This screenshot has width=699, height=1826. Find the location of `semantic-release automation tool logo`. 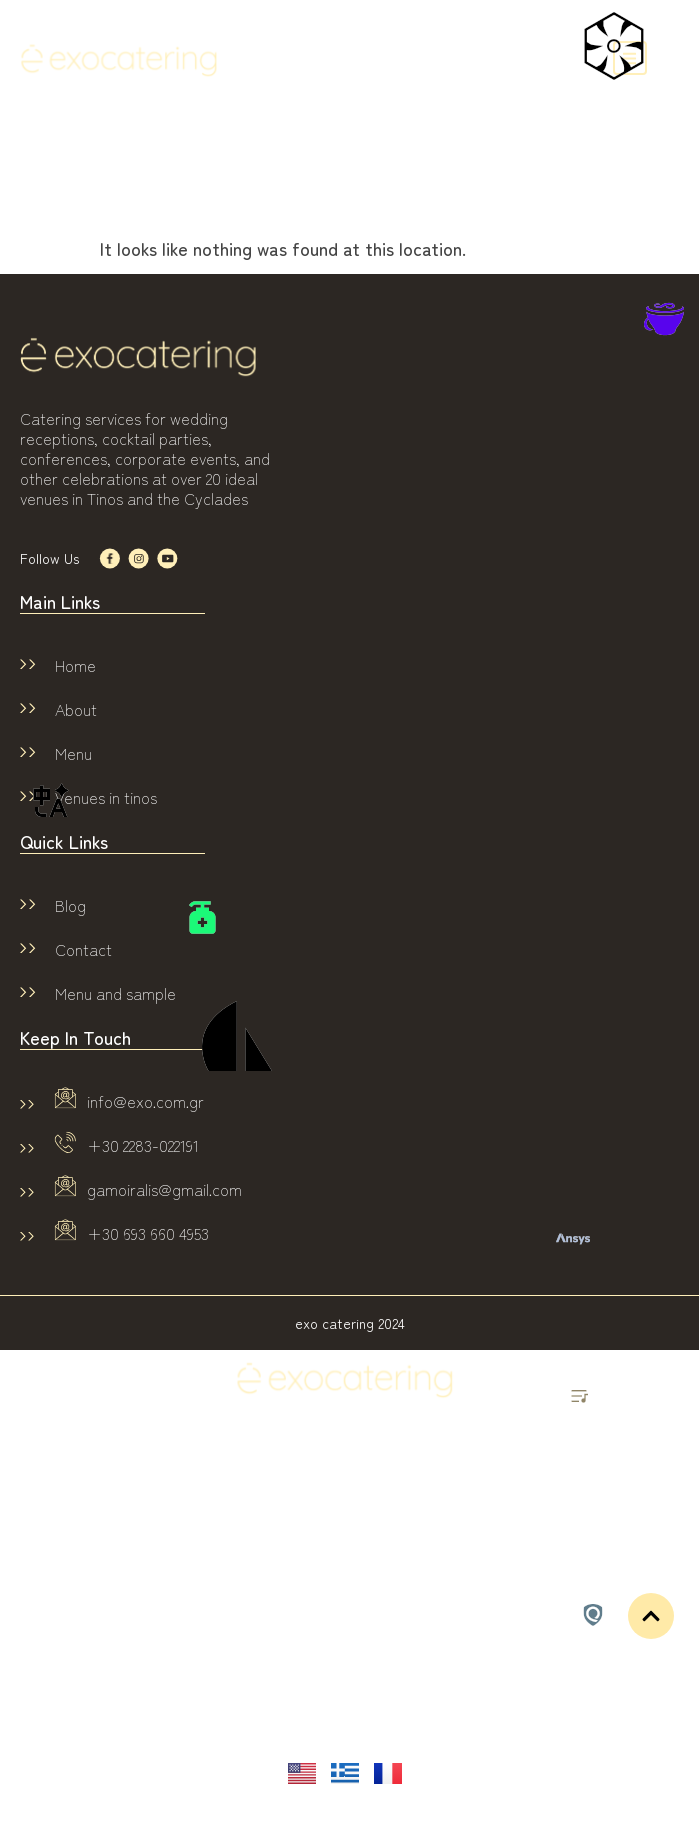

semantic-release automation tool logo is located at coordinates (614, 46).